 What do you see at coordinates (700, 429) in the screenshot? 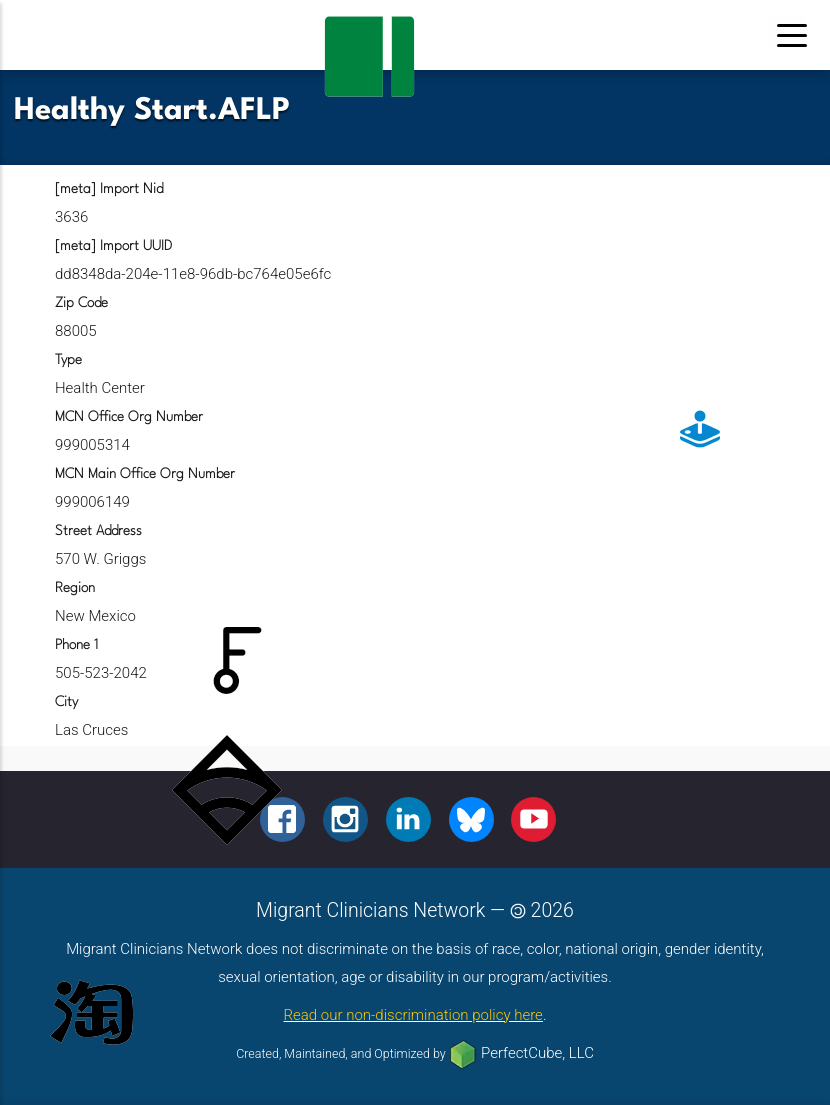
I see `open Apple Arcade gaming service` at bounding box center [700, 429].